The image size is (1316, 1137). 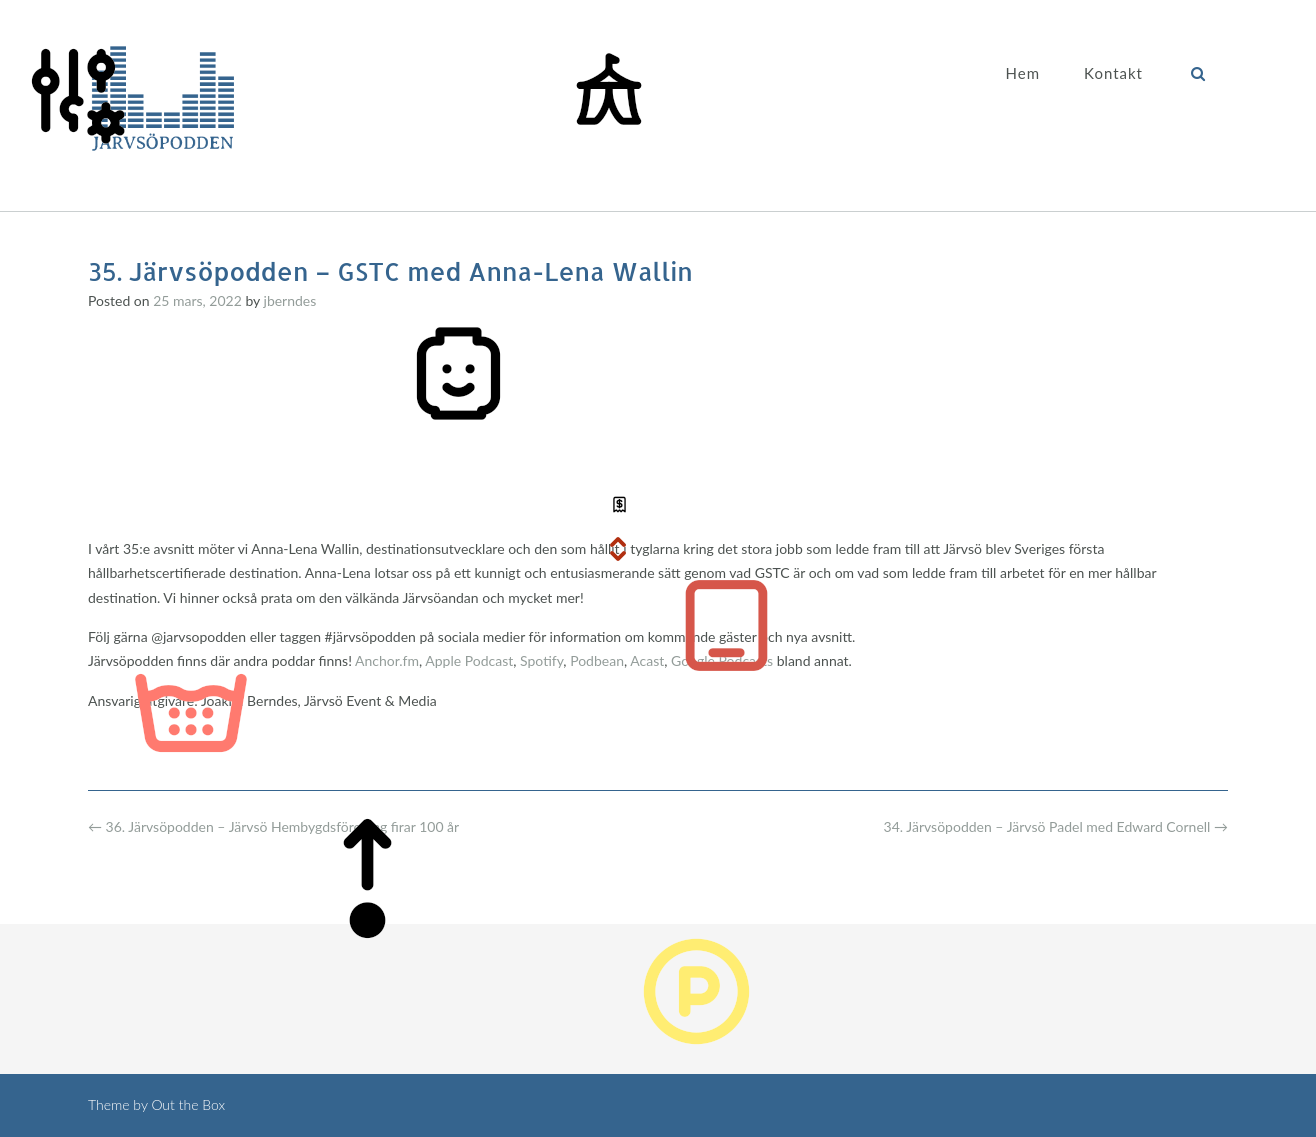 I want to click on expand or collapse a section, so click(x=618, y=549).